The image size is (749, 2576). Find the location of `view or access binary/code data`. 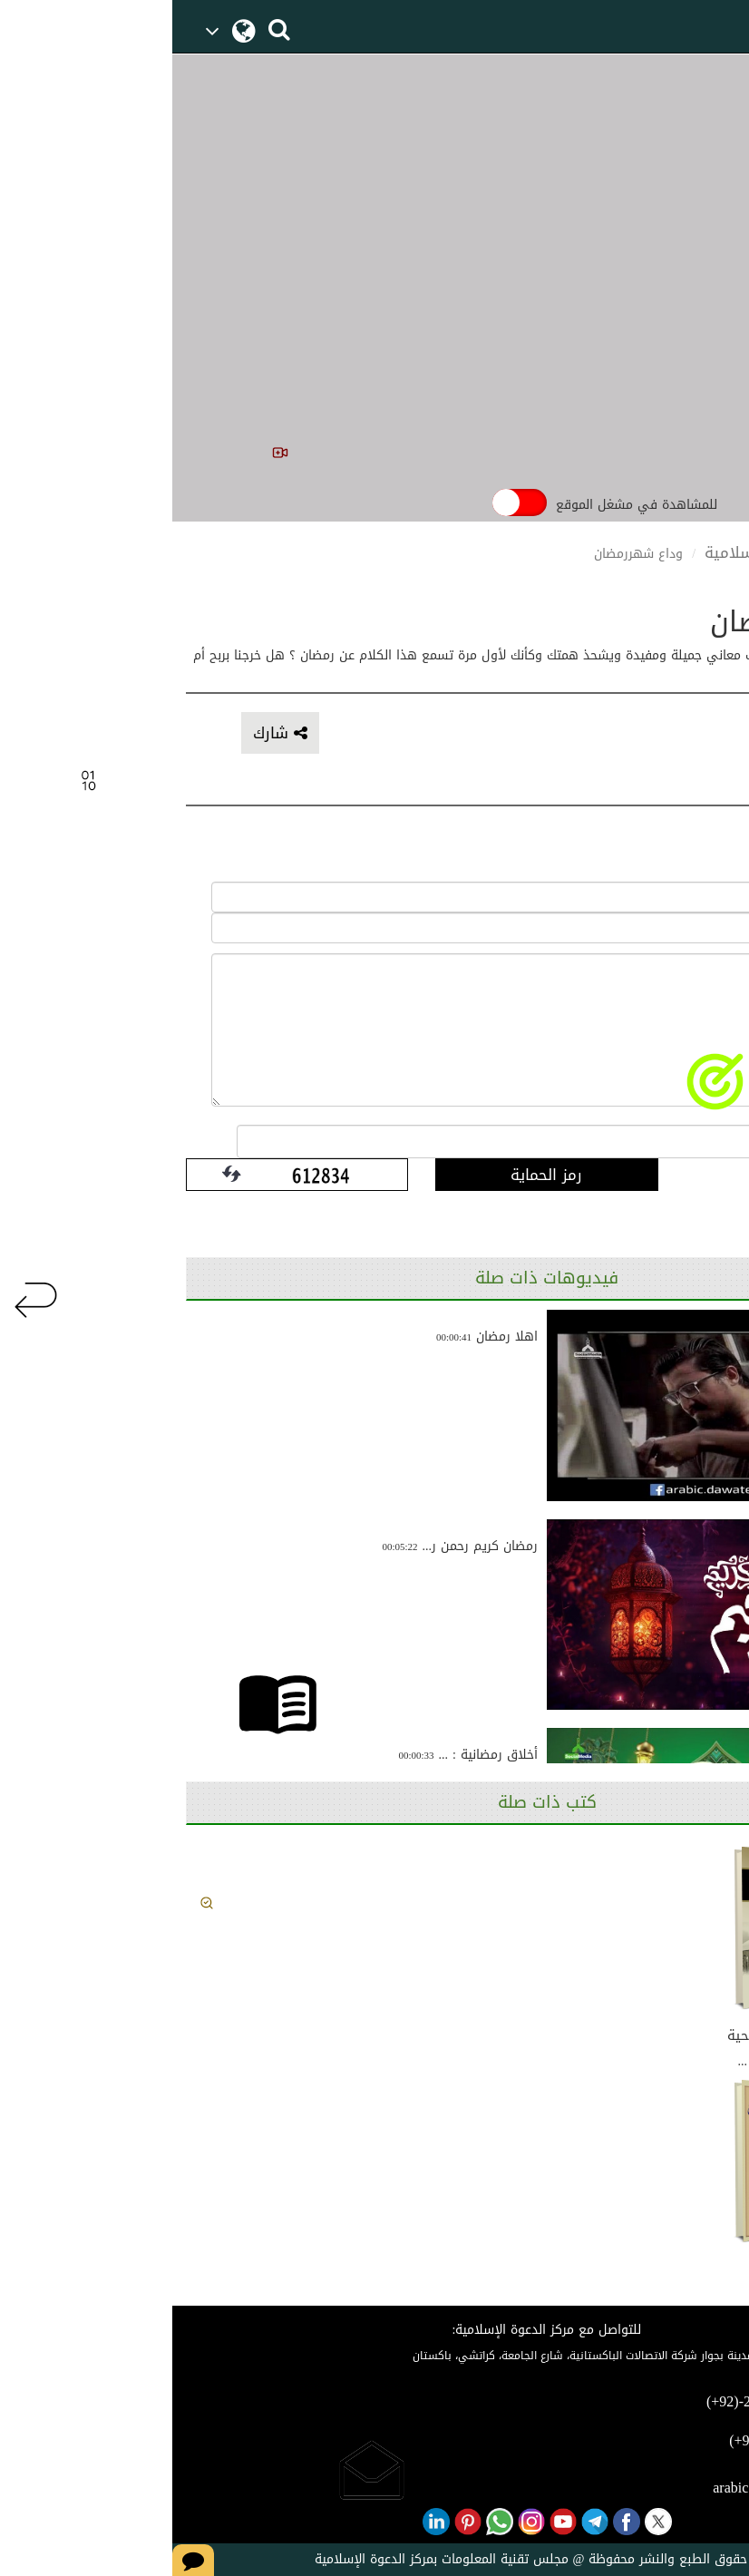

view or access binary/code data is located at coordinates (88, 780).